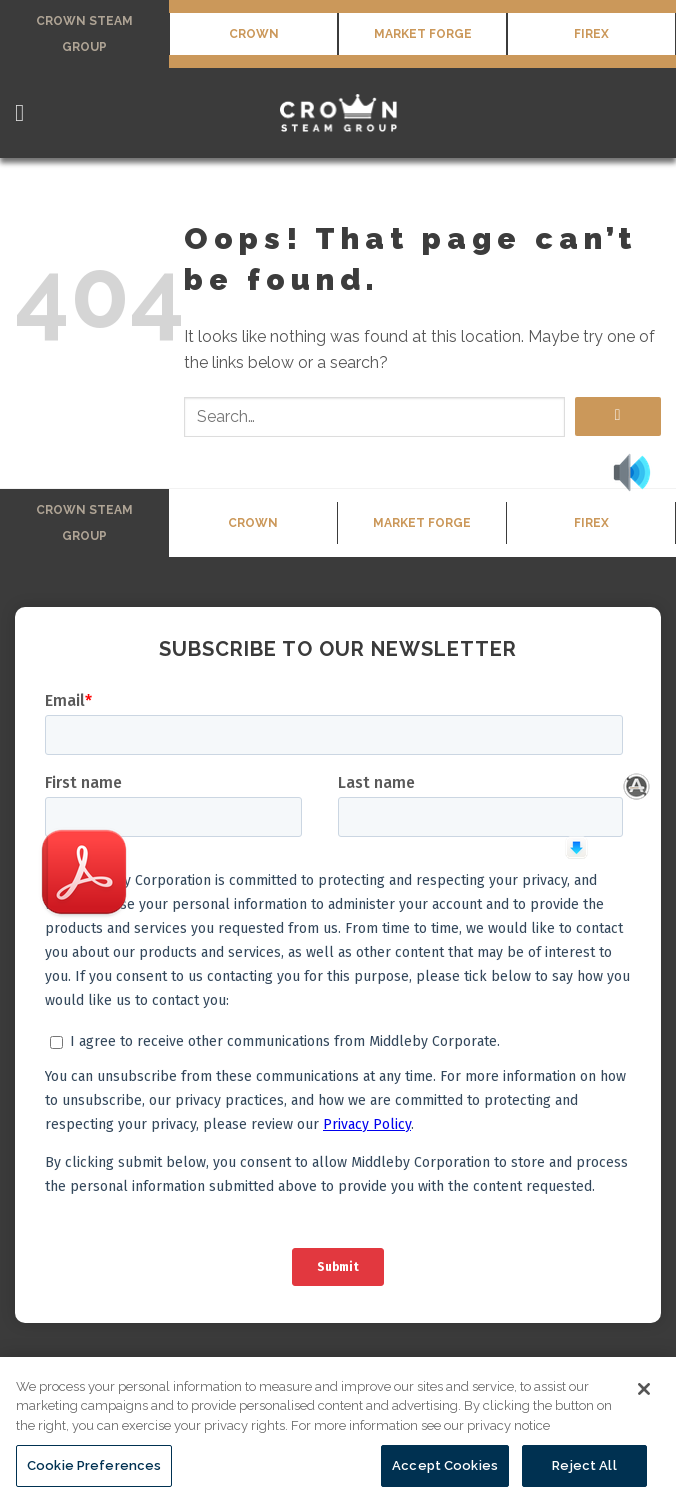  Describe the element at coordinates (576, 847) in the screenshot. I see `open kget download manager` at that location.